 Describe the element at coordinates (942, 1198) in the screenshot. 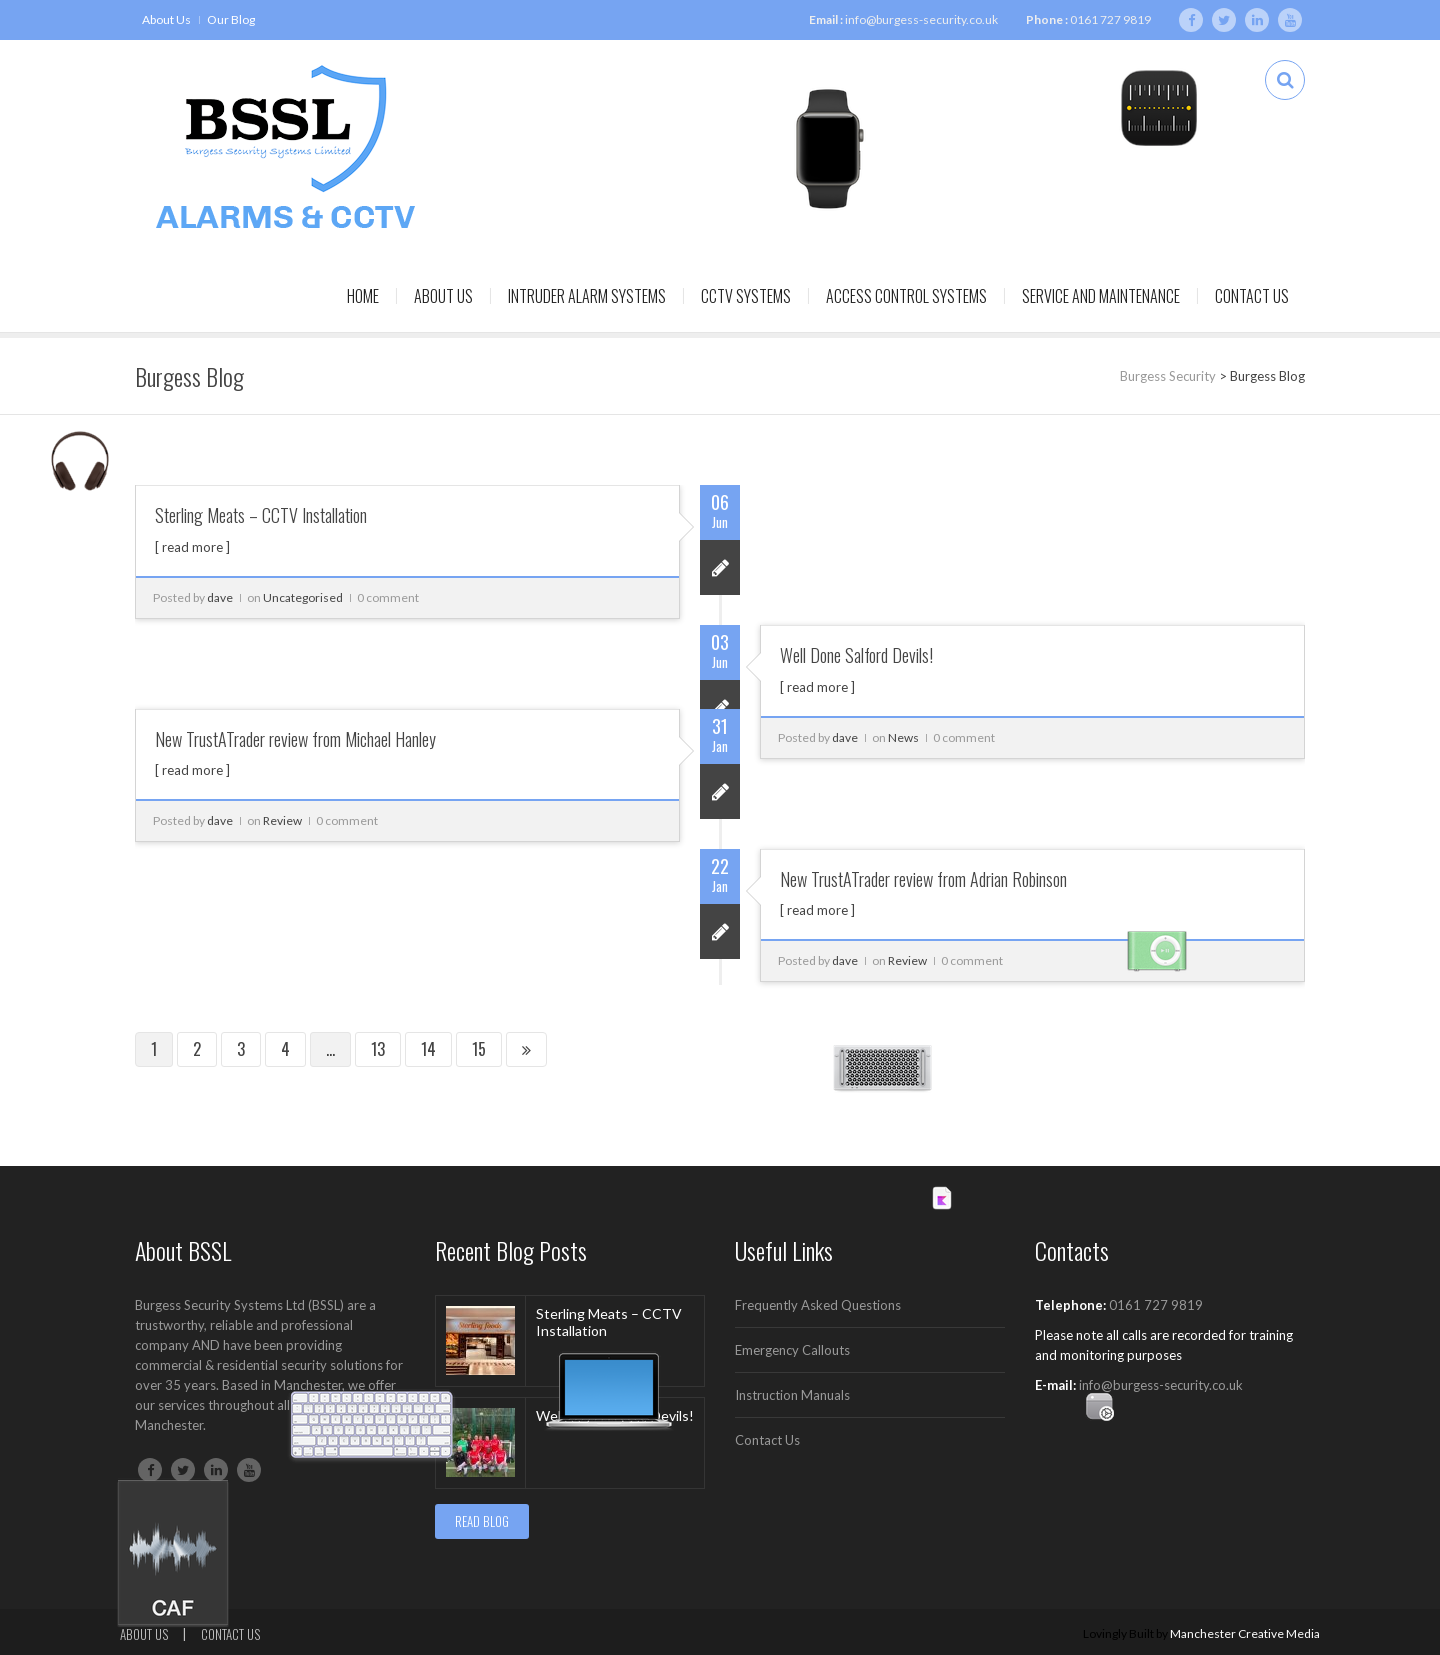

I see `indicates a kotlin source code file` at that location.